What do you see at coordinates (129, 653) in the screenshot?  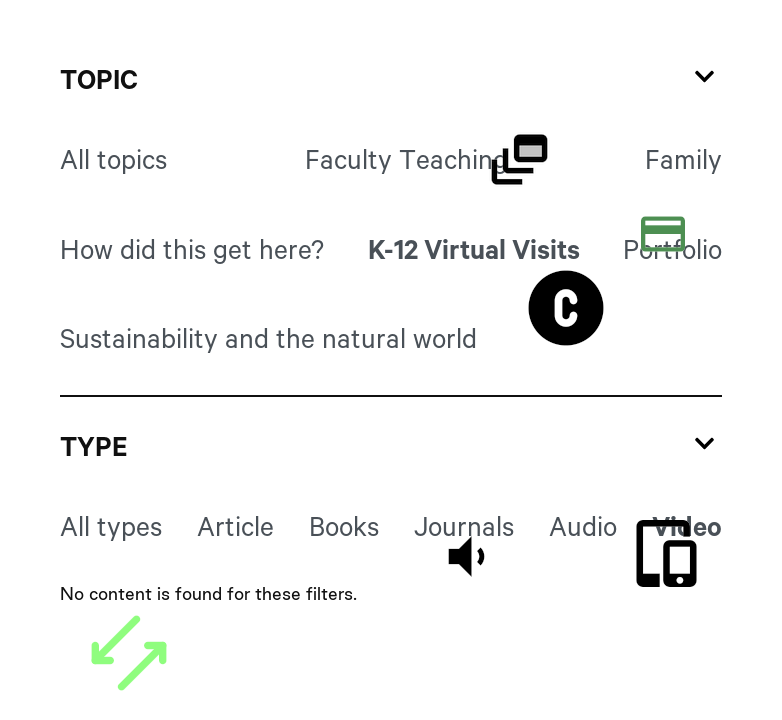 I see `expand or resize diagonally` at bounding box center [129, 653].